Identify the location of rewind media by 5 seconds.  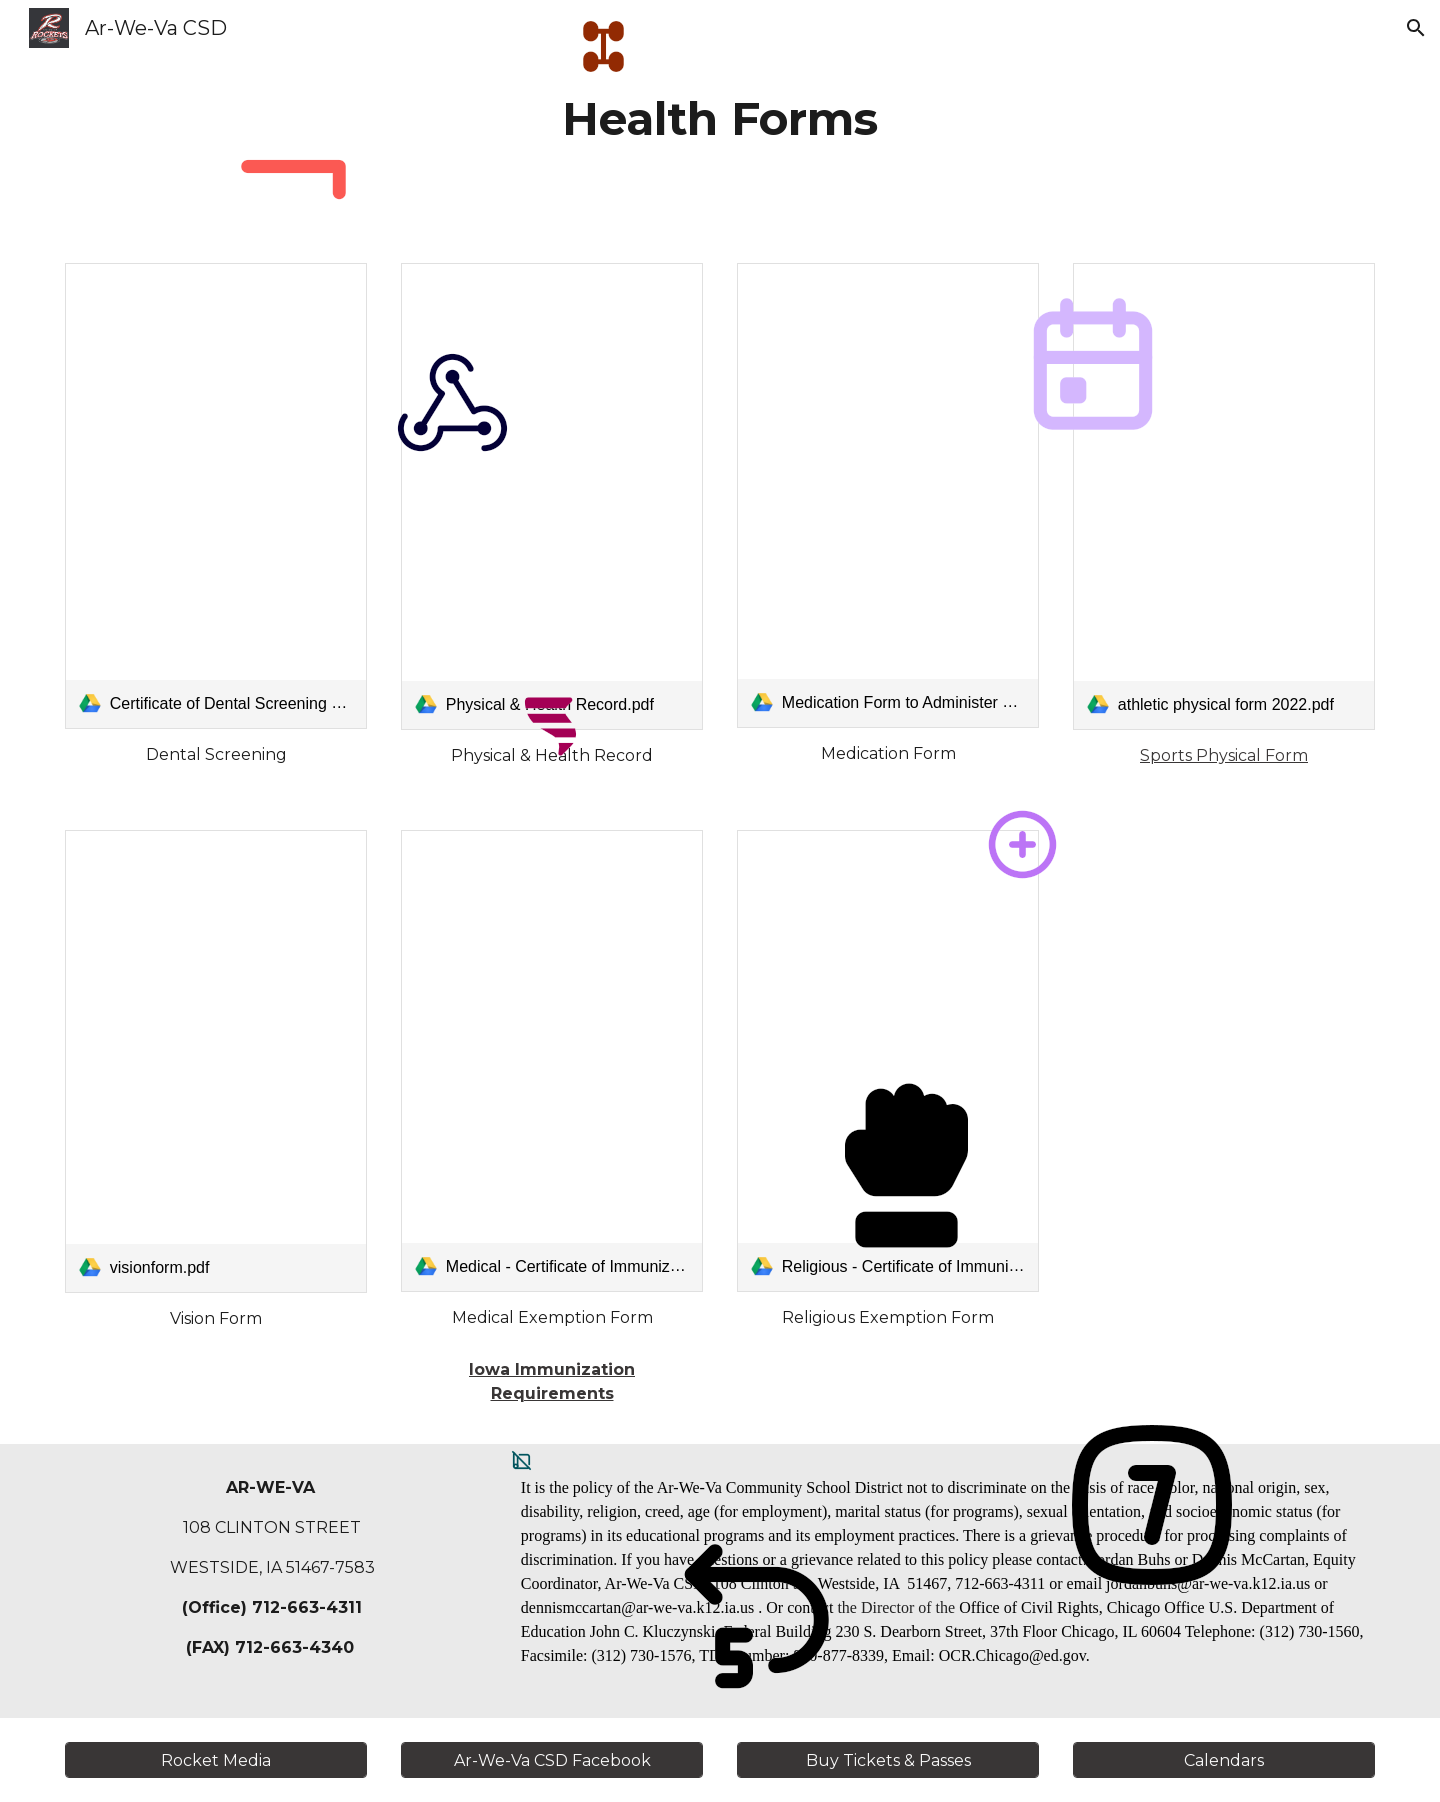
(753, 1620).